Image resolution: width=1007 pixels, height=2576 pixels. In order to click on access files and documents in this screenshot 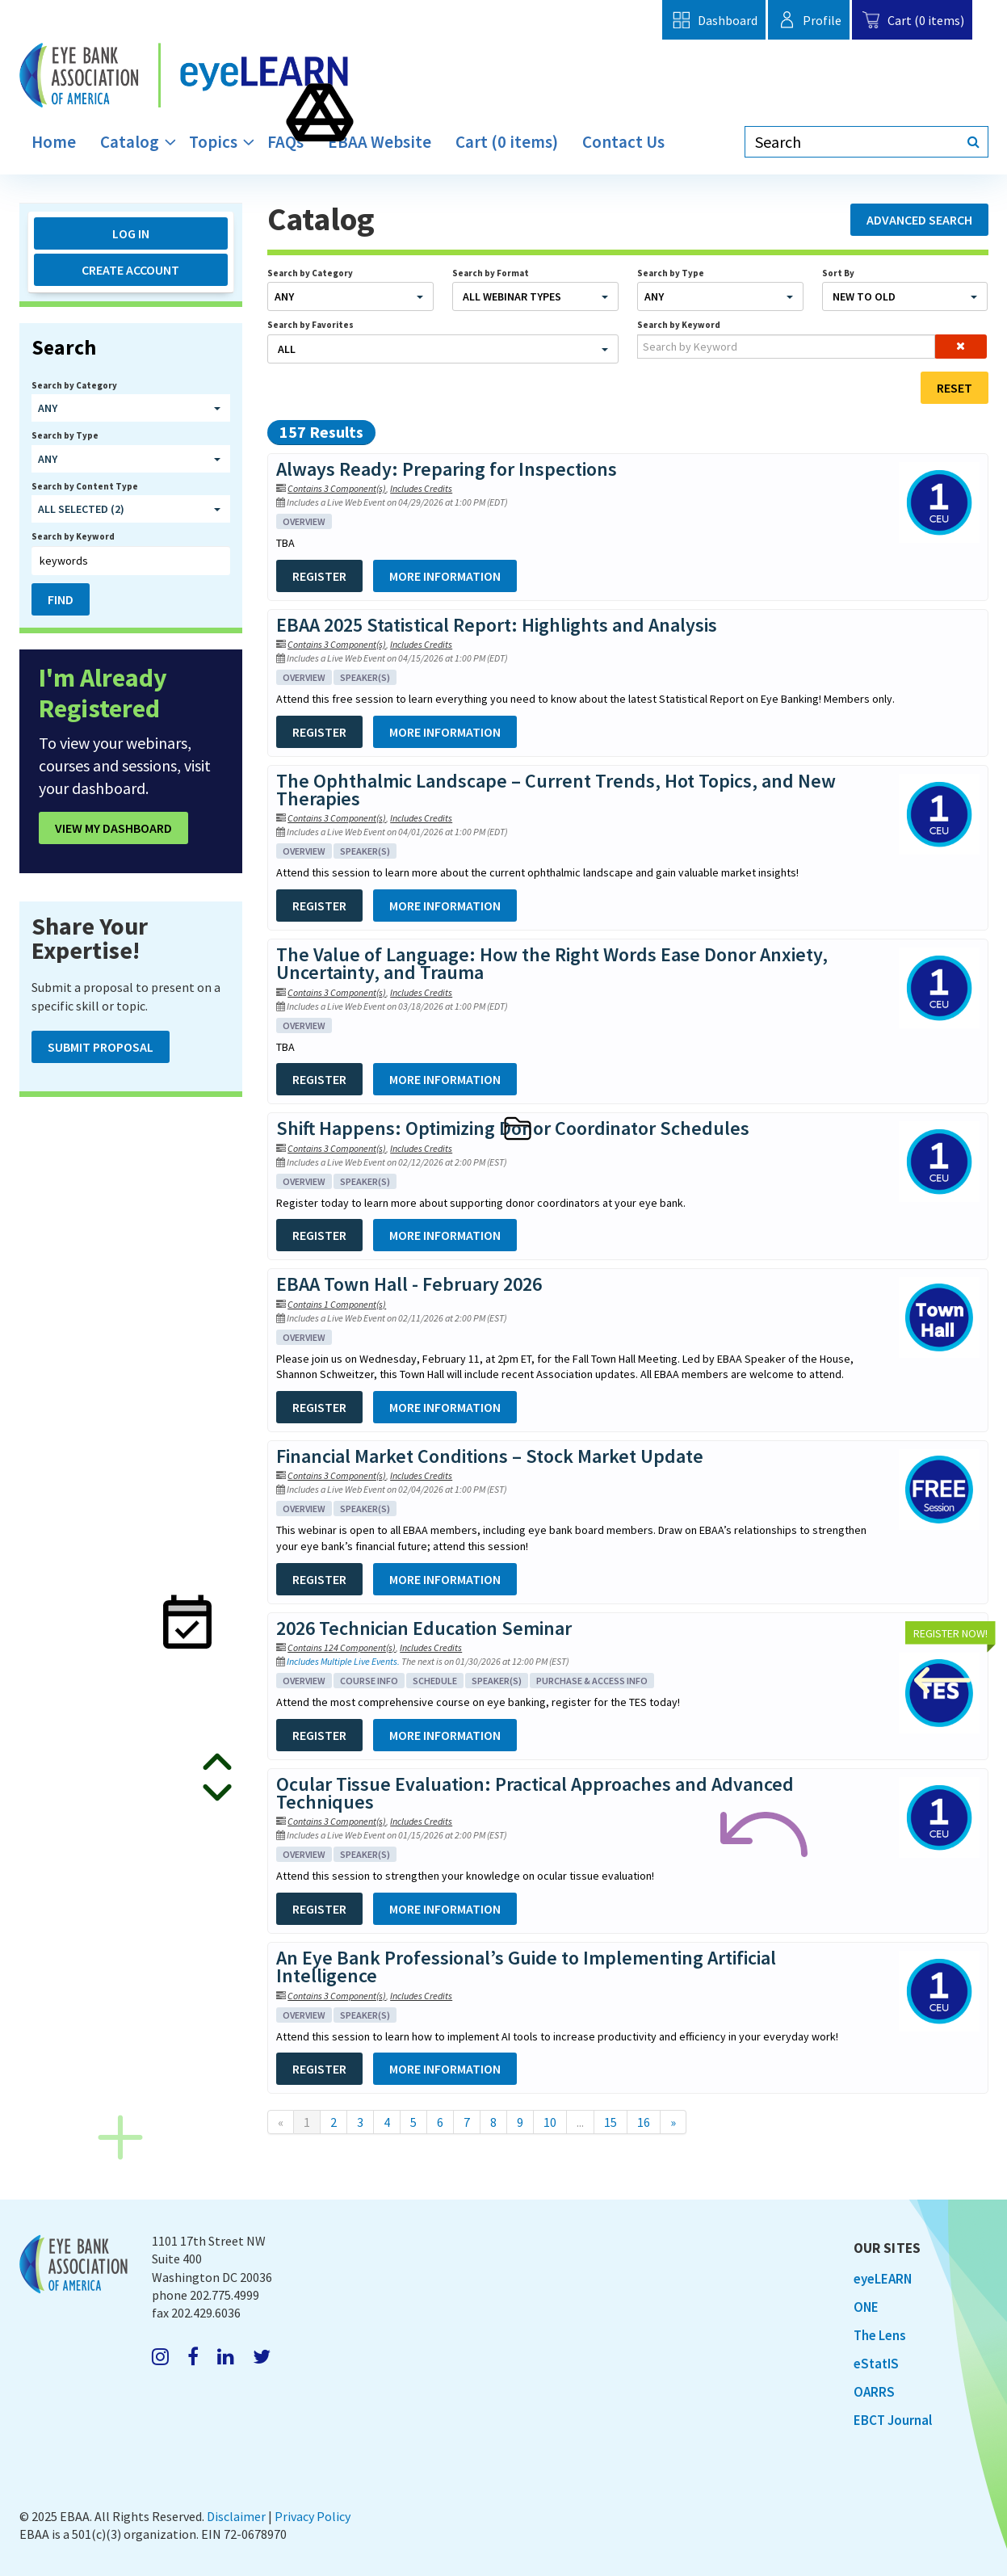, I will do `click(518, 1128)`.